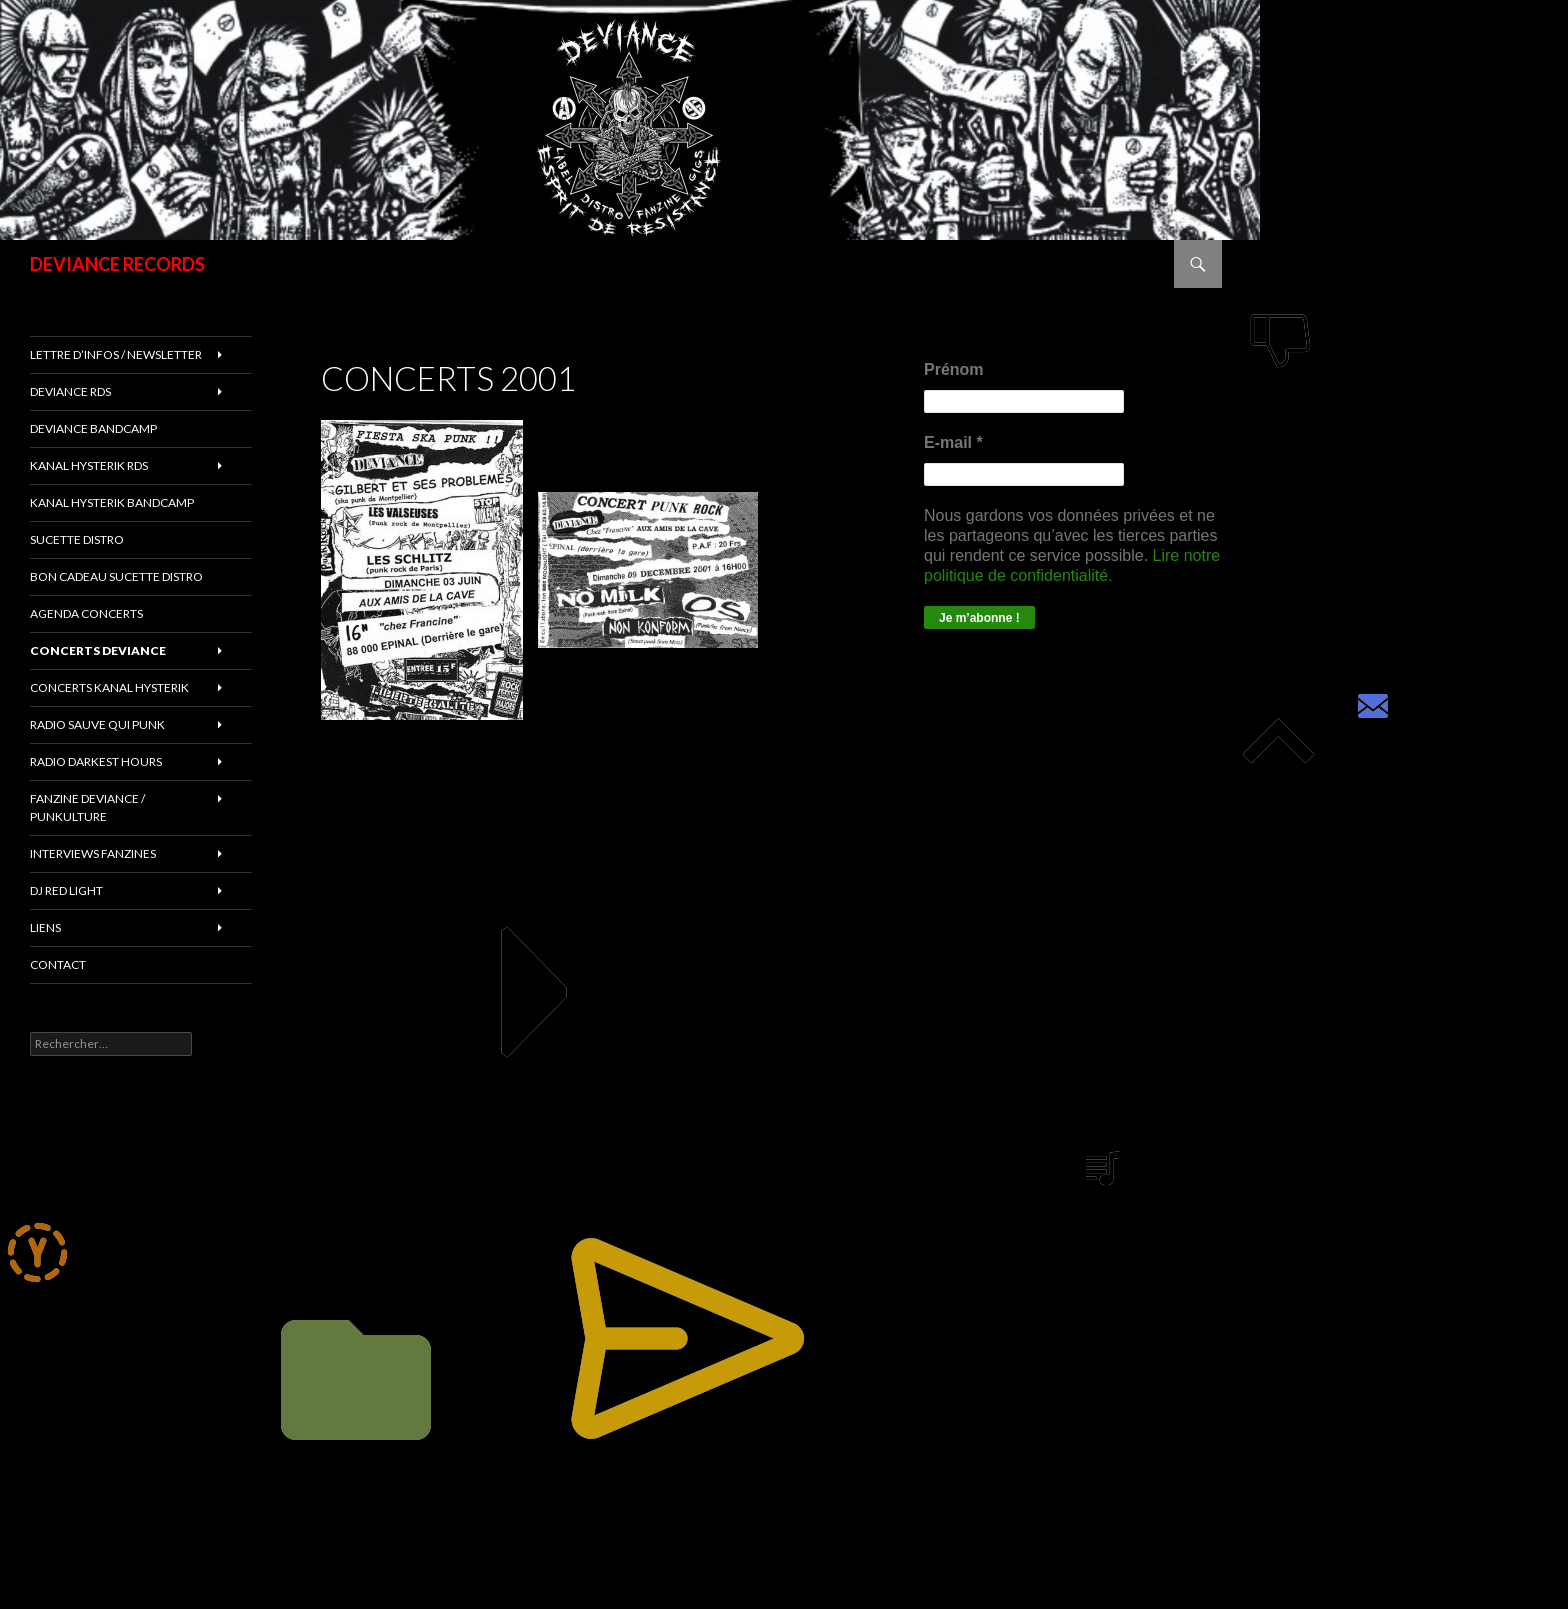 Image resolution: width=1568 pixels, height=1609 pixels. I want to click on dislike or downvote content, so click(1280, 337).